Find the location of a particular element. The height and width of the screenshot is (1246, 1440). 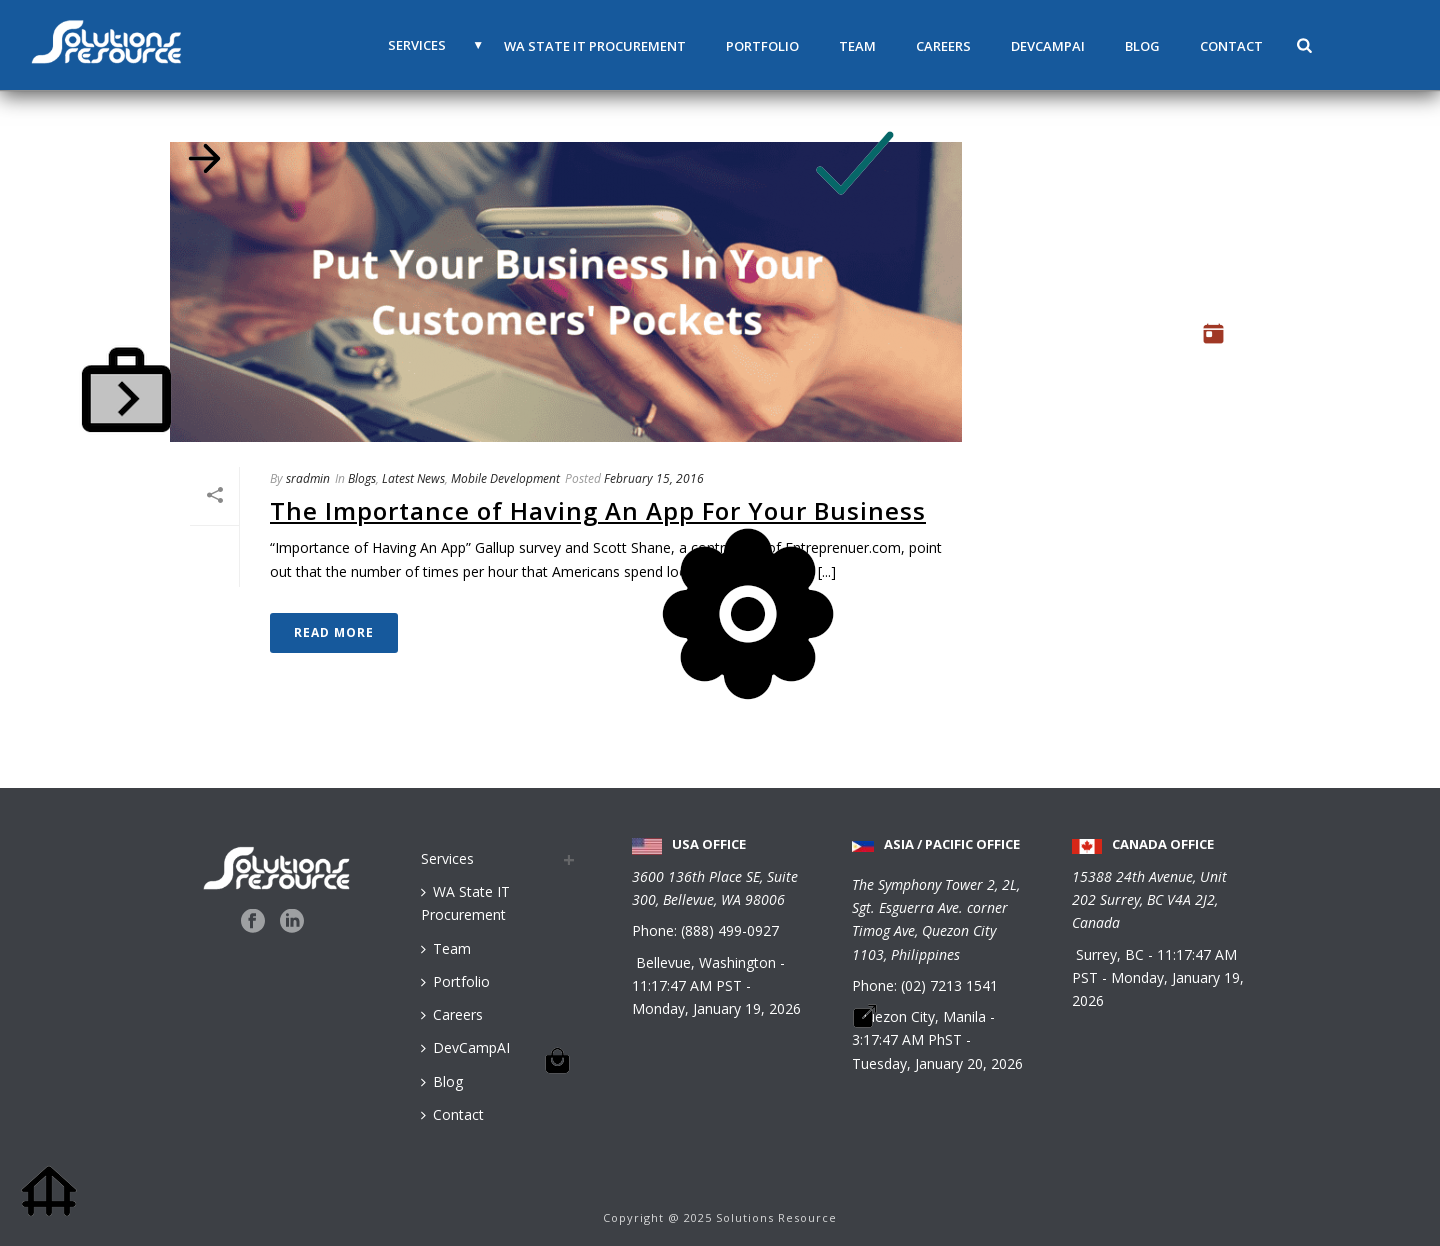

view today's date or events is located at coordinates (1213, 333).